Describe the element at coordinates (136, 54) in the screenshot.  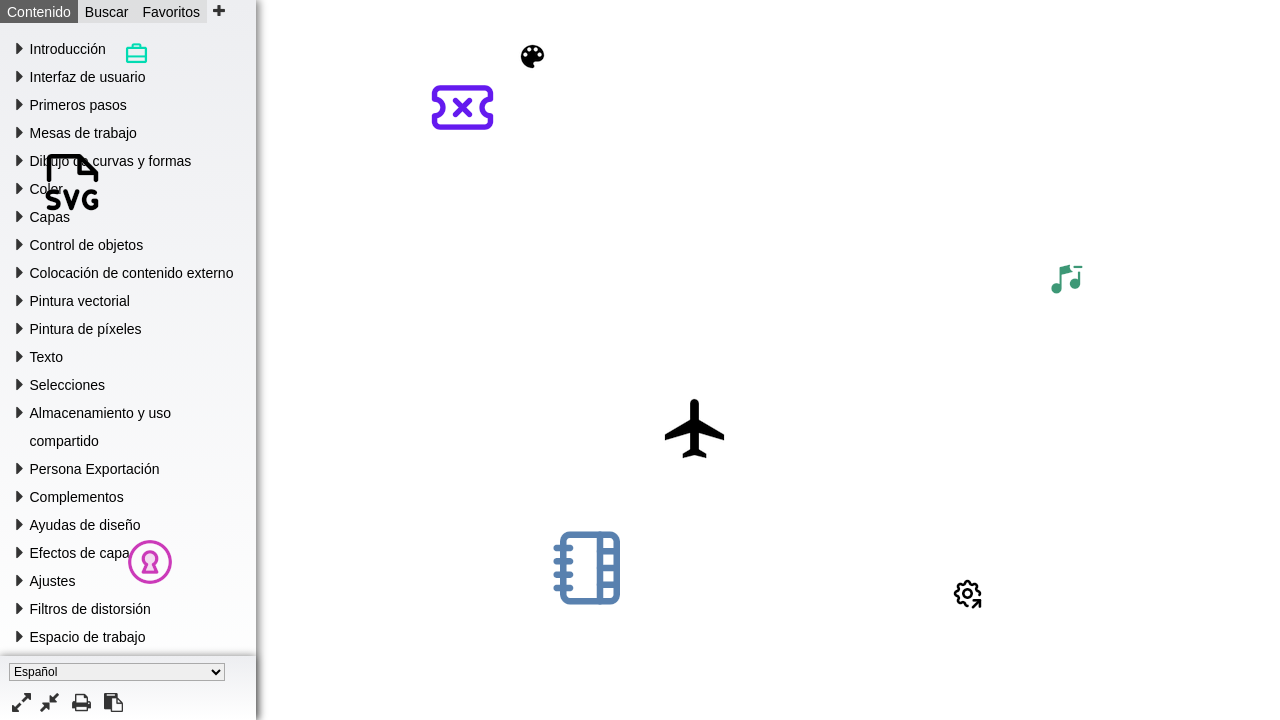
I see `access travel or trip planning features` at that location.